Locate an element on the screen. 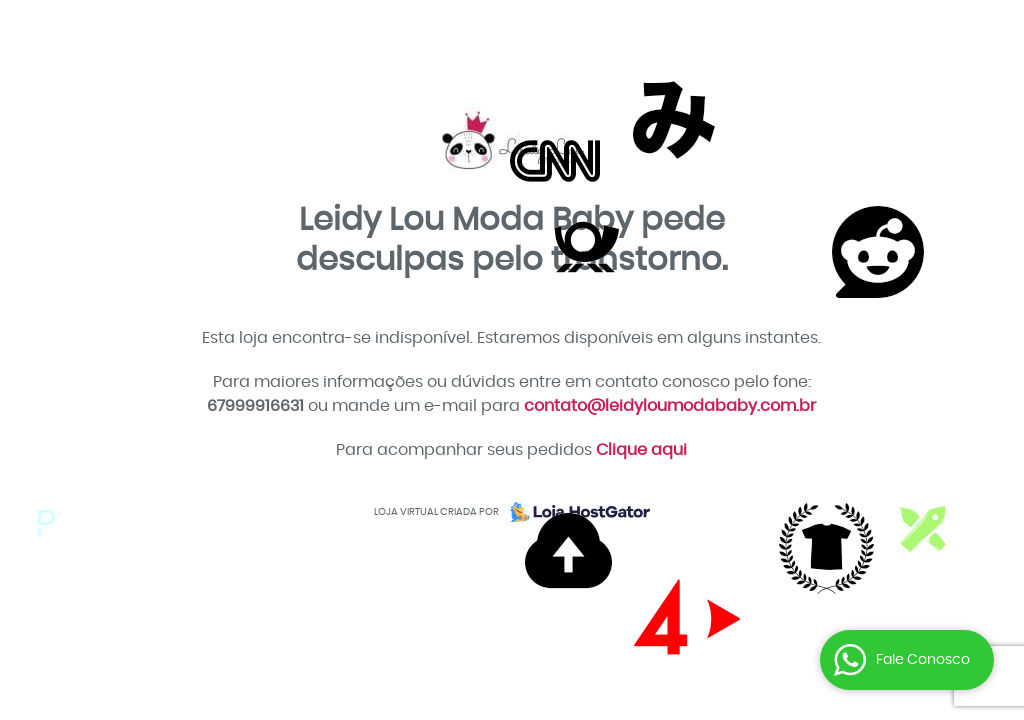 The width and height of the screenshot is (1024, 720). open the Mihon manga reader app is located at coordinates (674, 120).